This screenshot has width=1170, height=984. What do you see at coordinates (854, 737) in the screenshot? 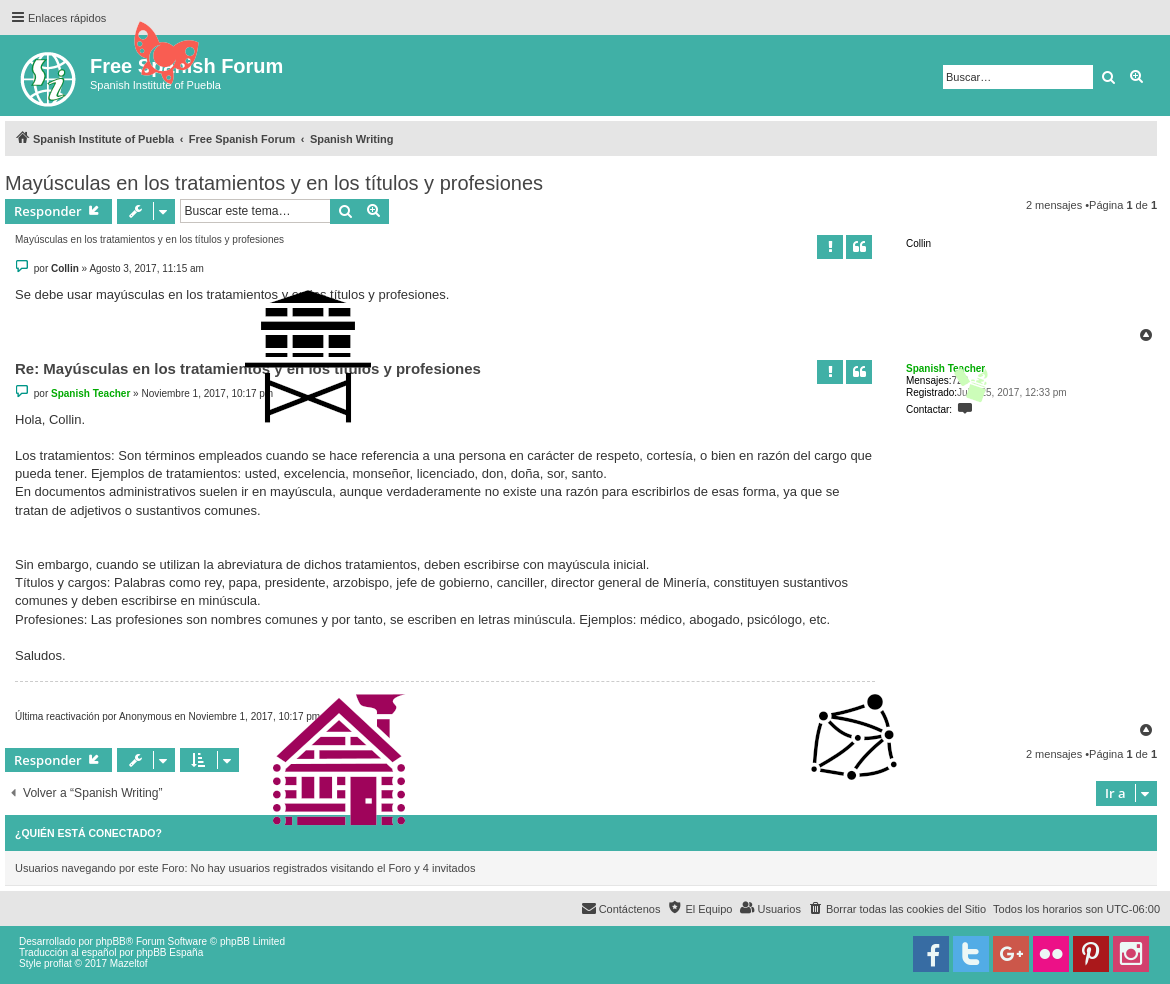
I see `view mesh network topology` at bounding box center [854, 737].